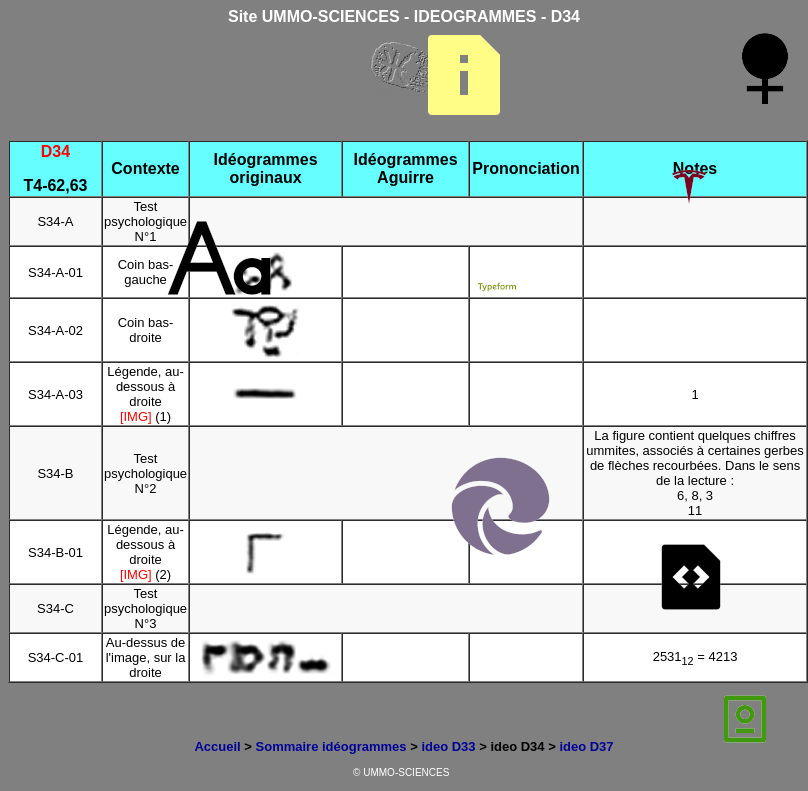 This screenshot has height=791, width=808. Describe the element at coordinates (689, 187) in the screenshot. I see `open the Tesla app` at that location.